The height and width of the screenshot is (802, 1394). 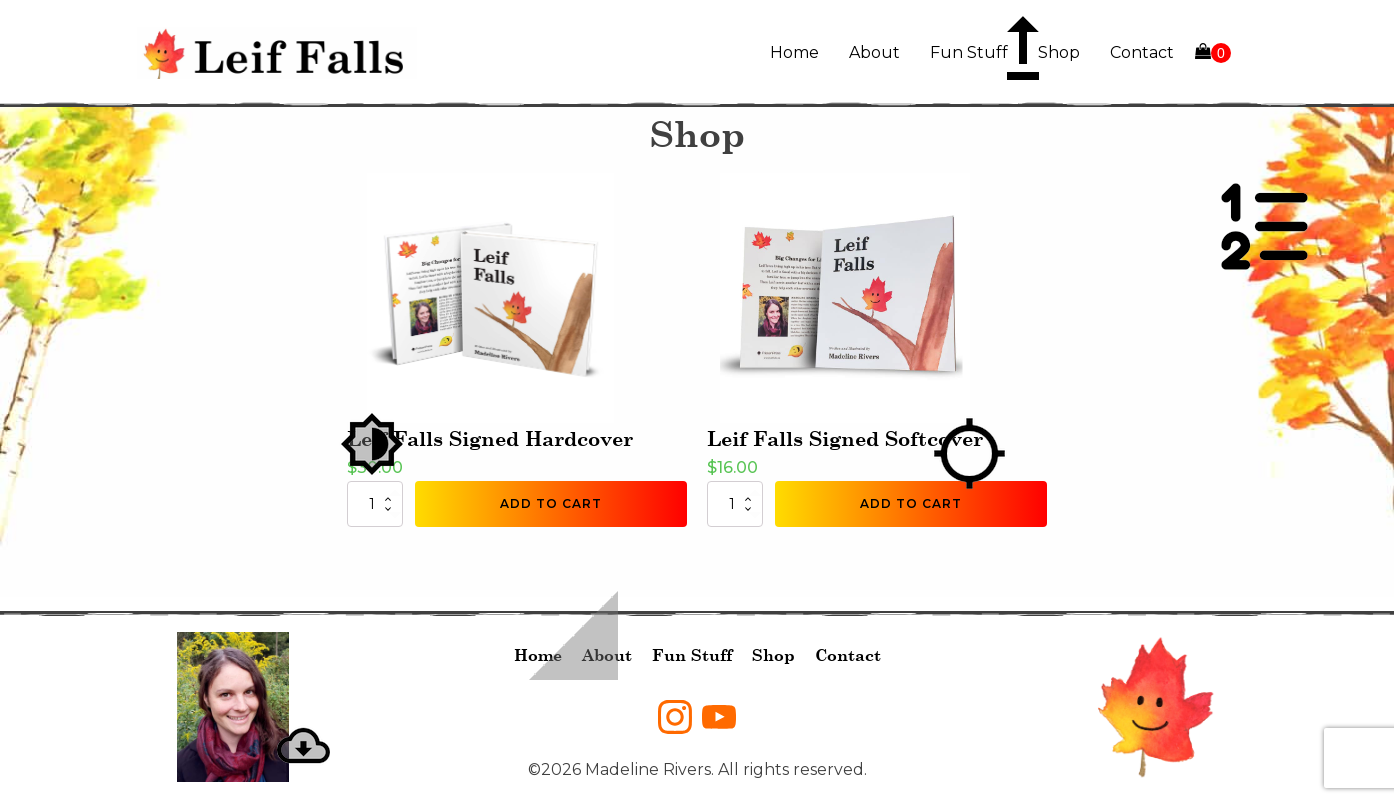 I want to click on adjust screen brightness to medium level, so click(x=372, y=444).